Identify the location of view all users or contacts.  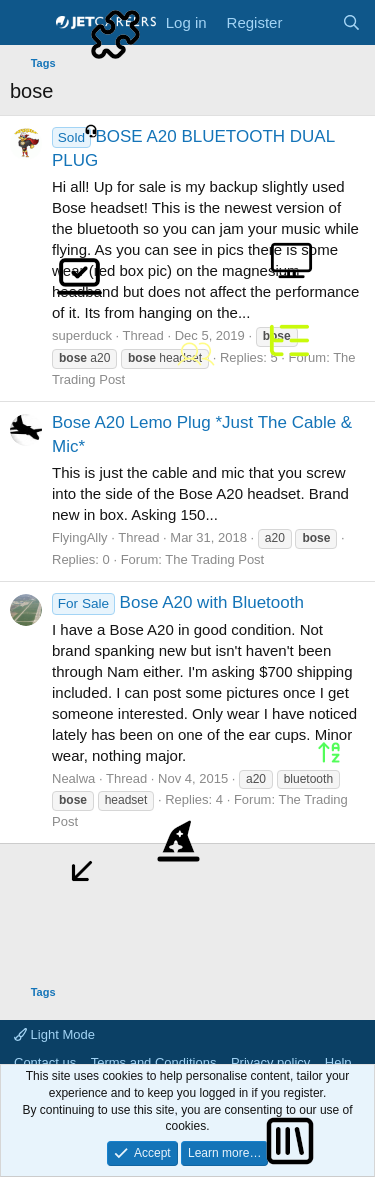
(196, 354).